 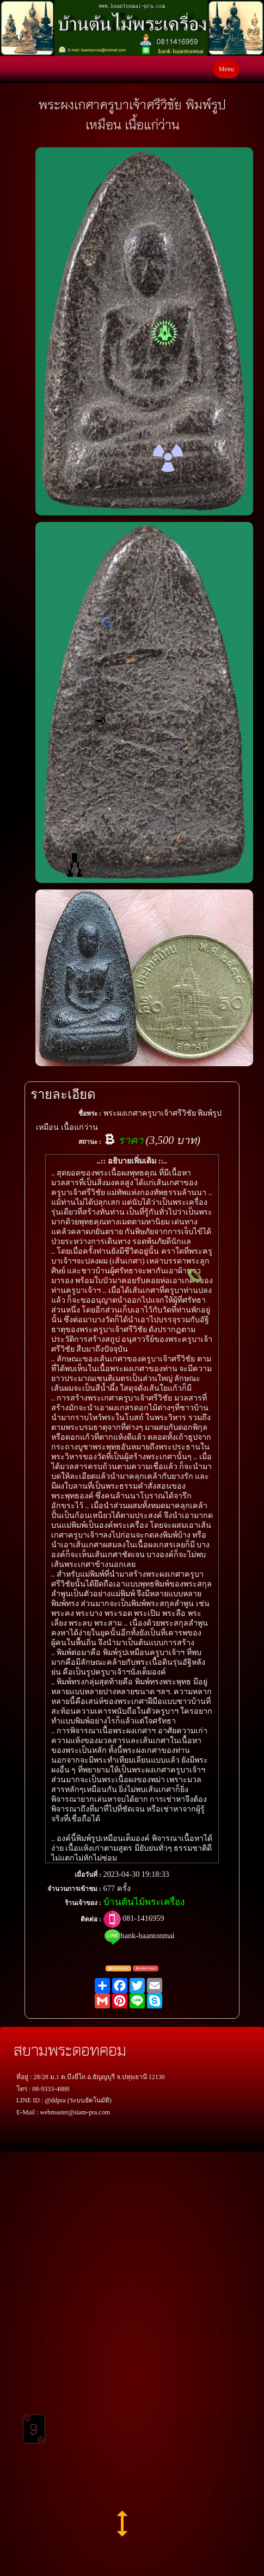 I want to click on select the lucifer cannon weapon, so click(x=100, y=721).